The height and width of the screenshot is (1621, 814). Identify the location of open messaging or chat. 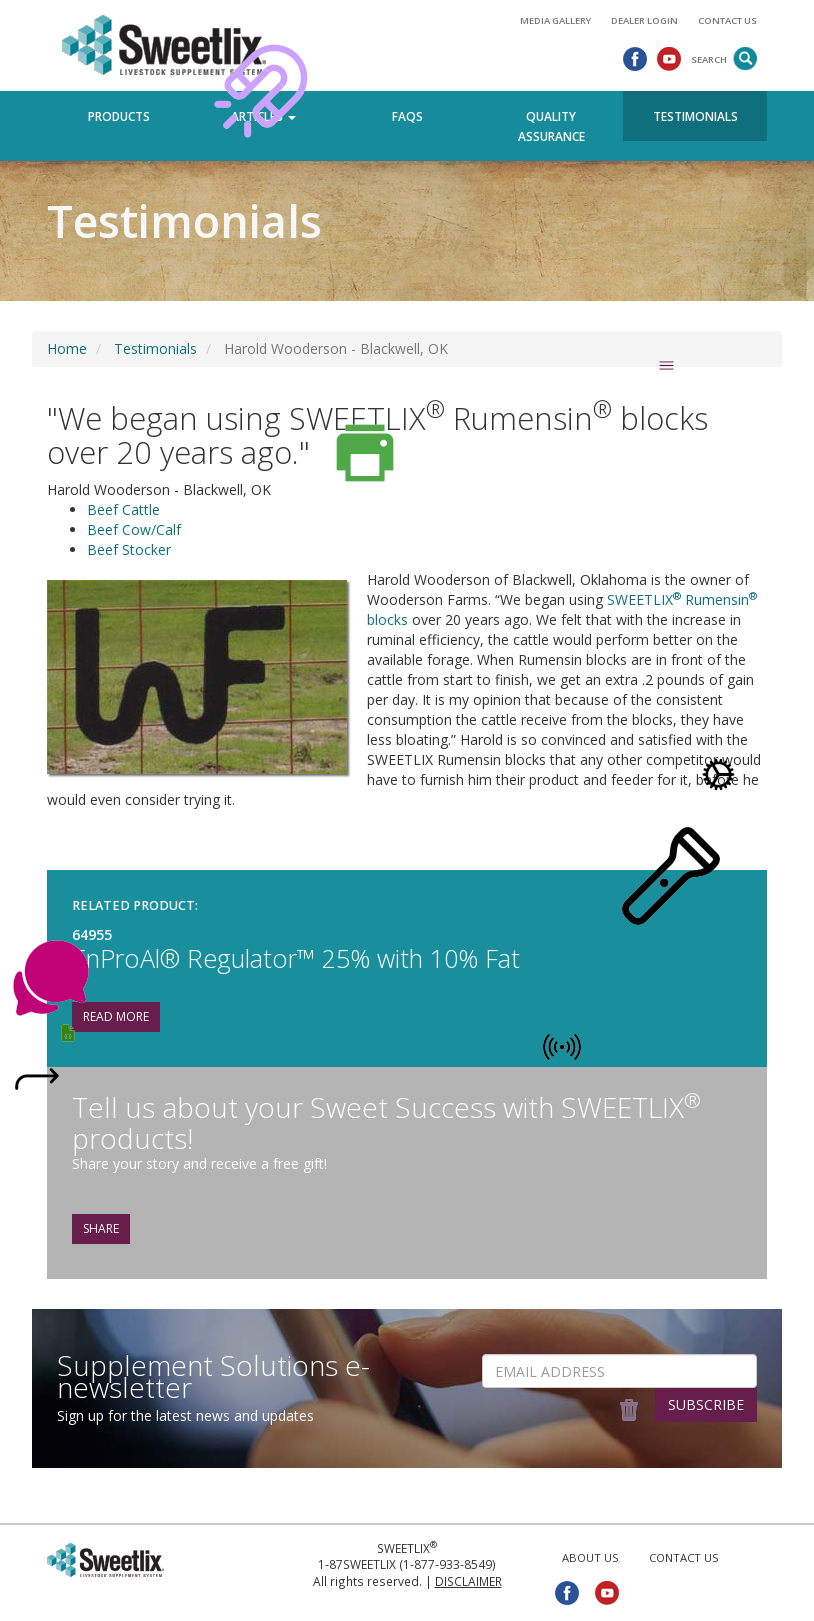
(51, 978).